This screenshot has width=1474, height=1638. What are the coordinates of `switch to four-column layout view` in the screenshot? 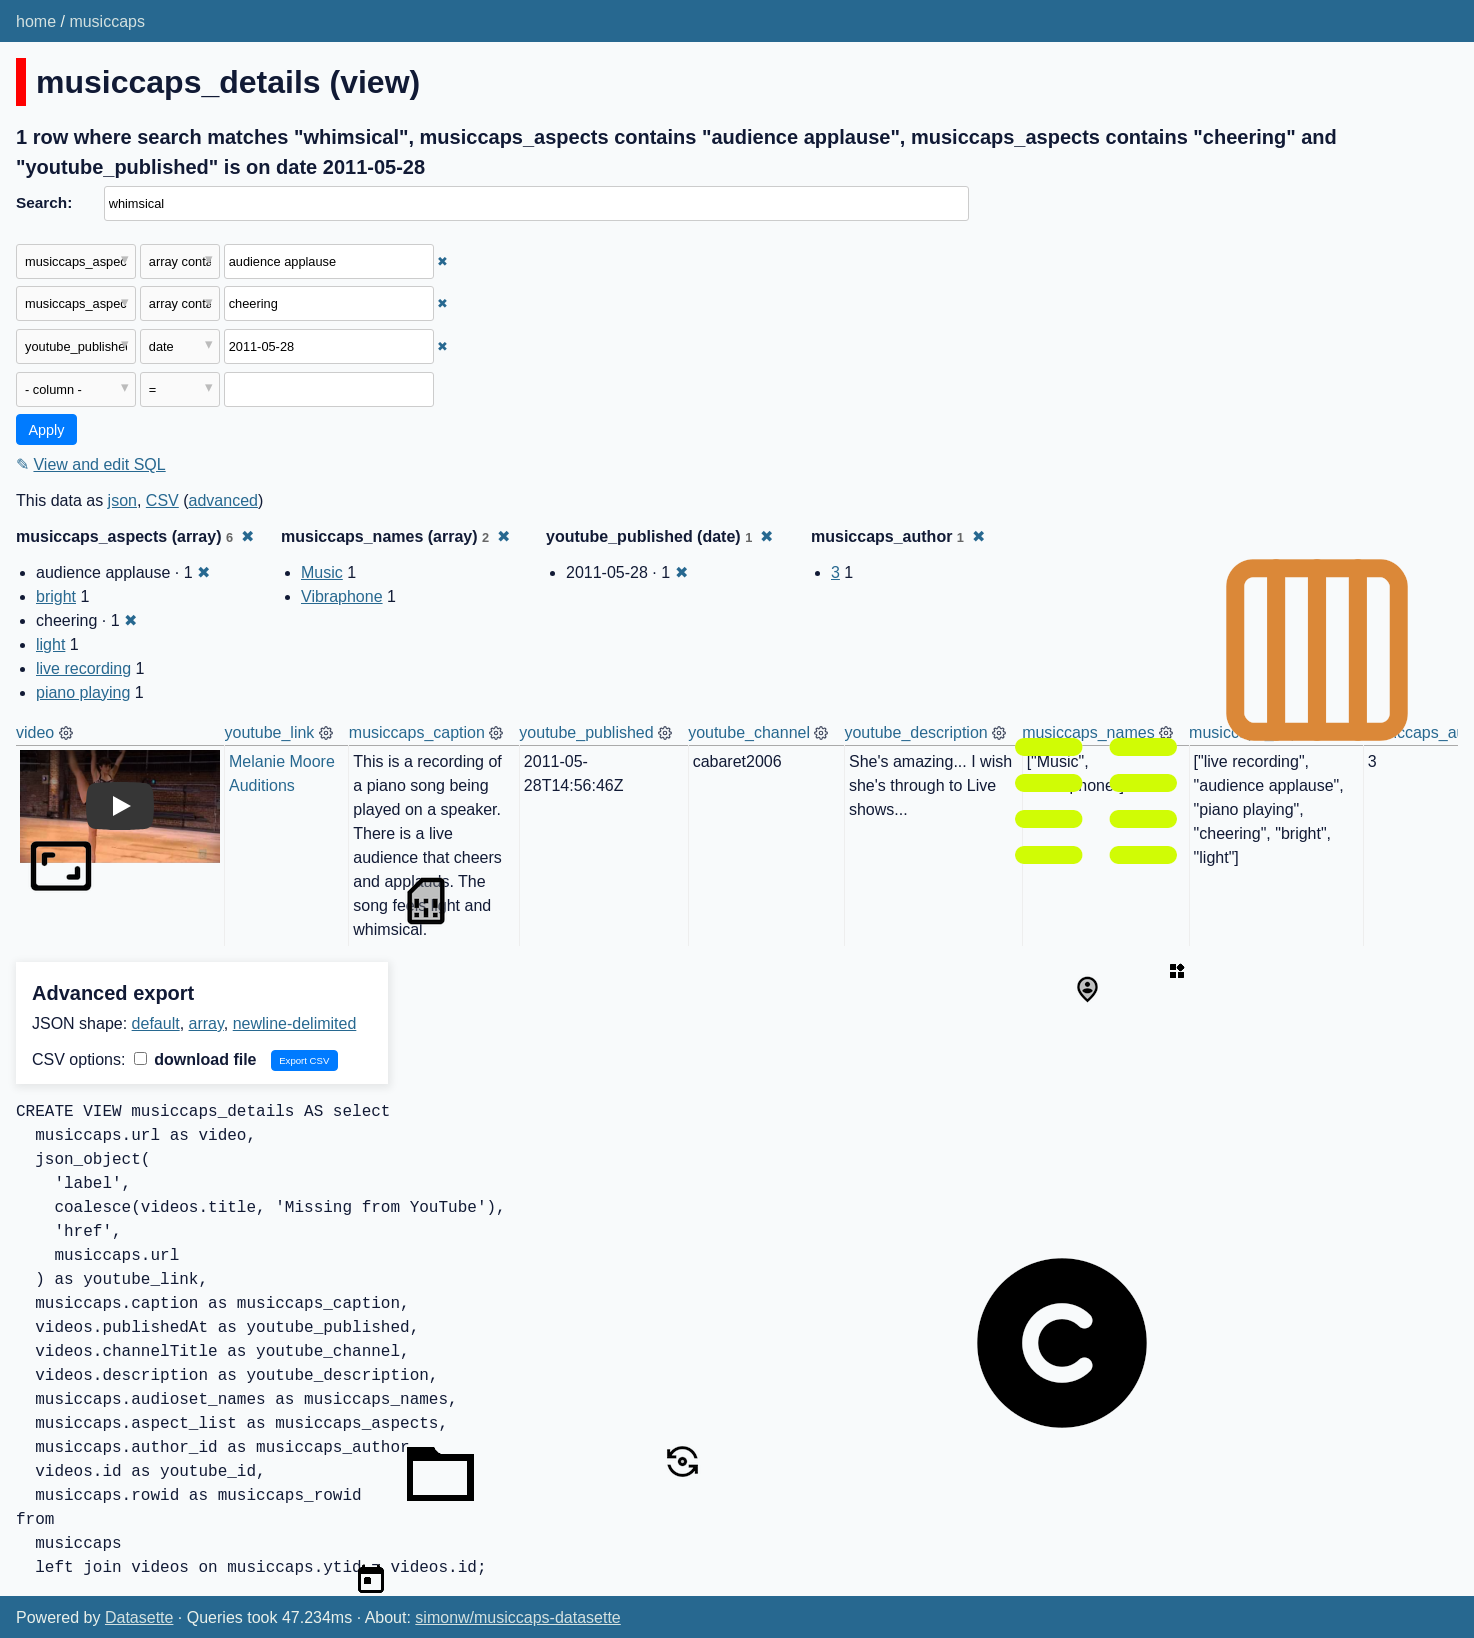 It's located at (1317, 650).